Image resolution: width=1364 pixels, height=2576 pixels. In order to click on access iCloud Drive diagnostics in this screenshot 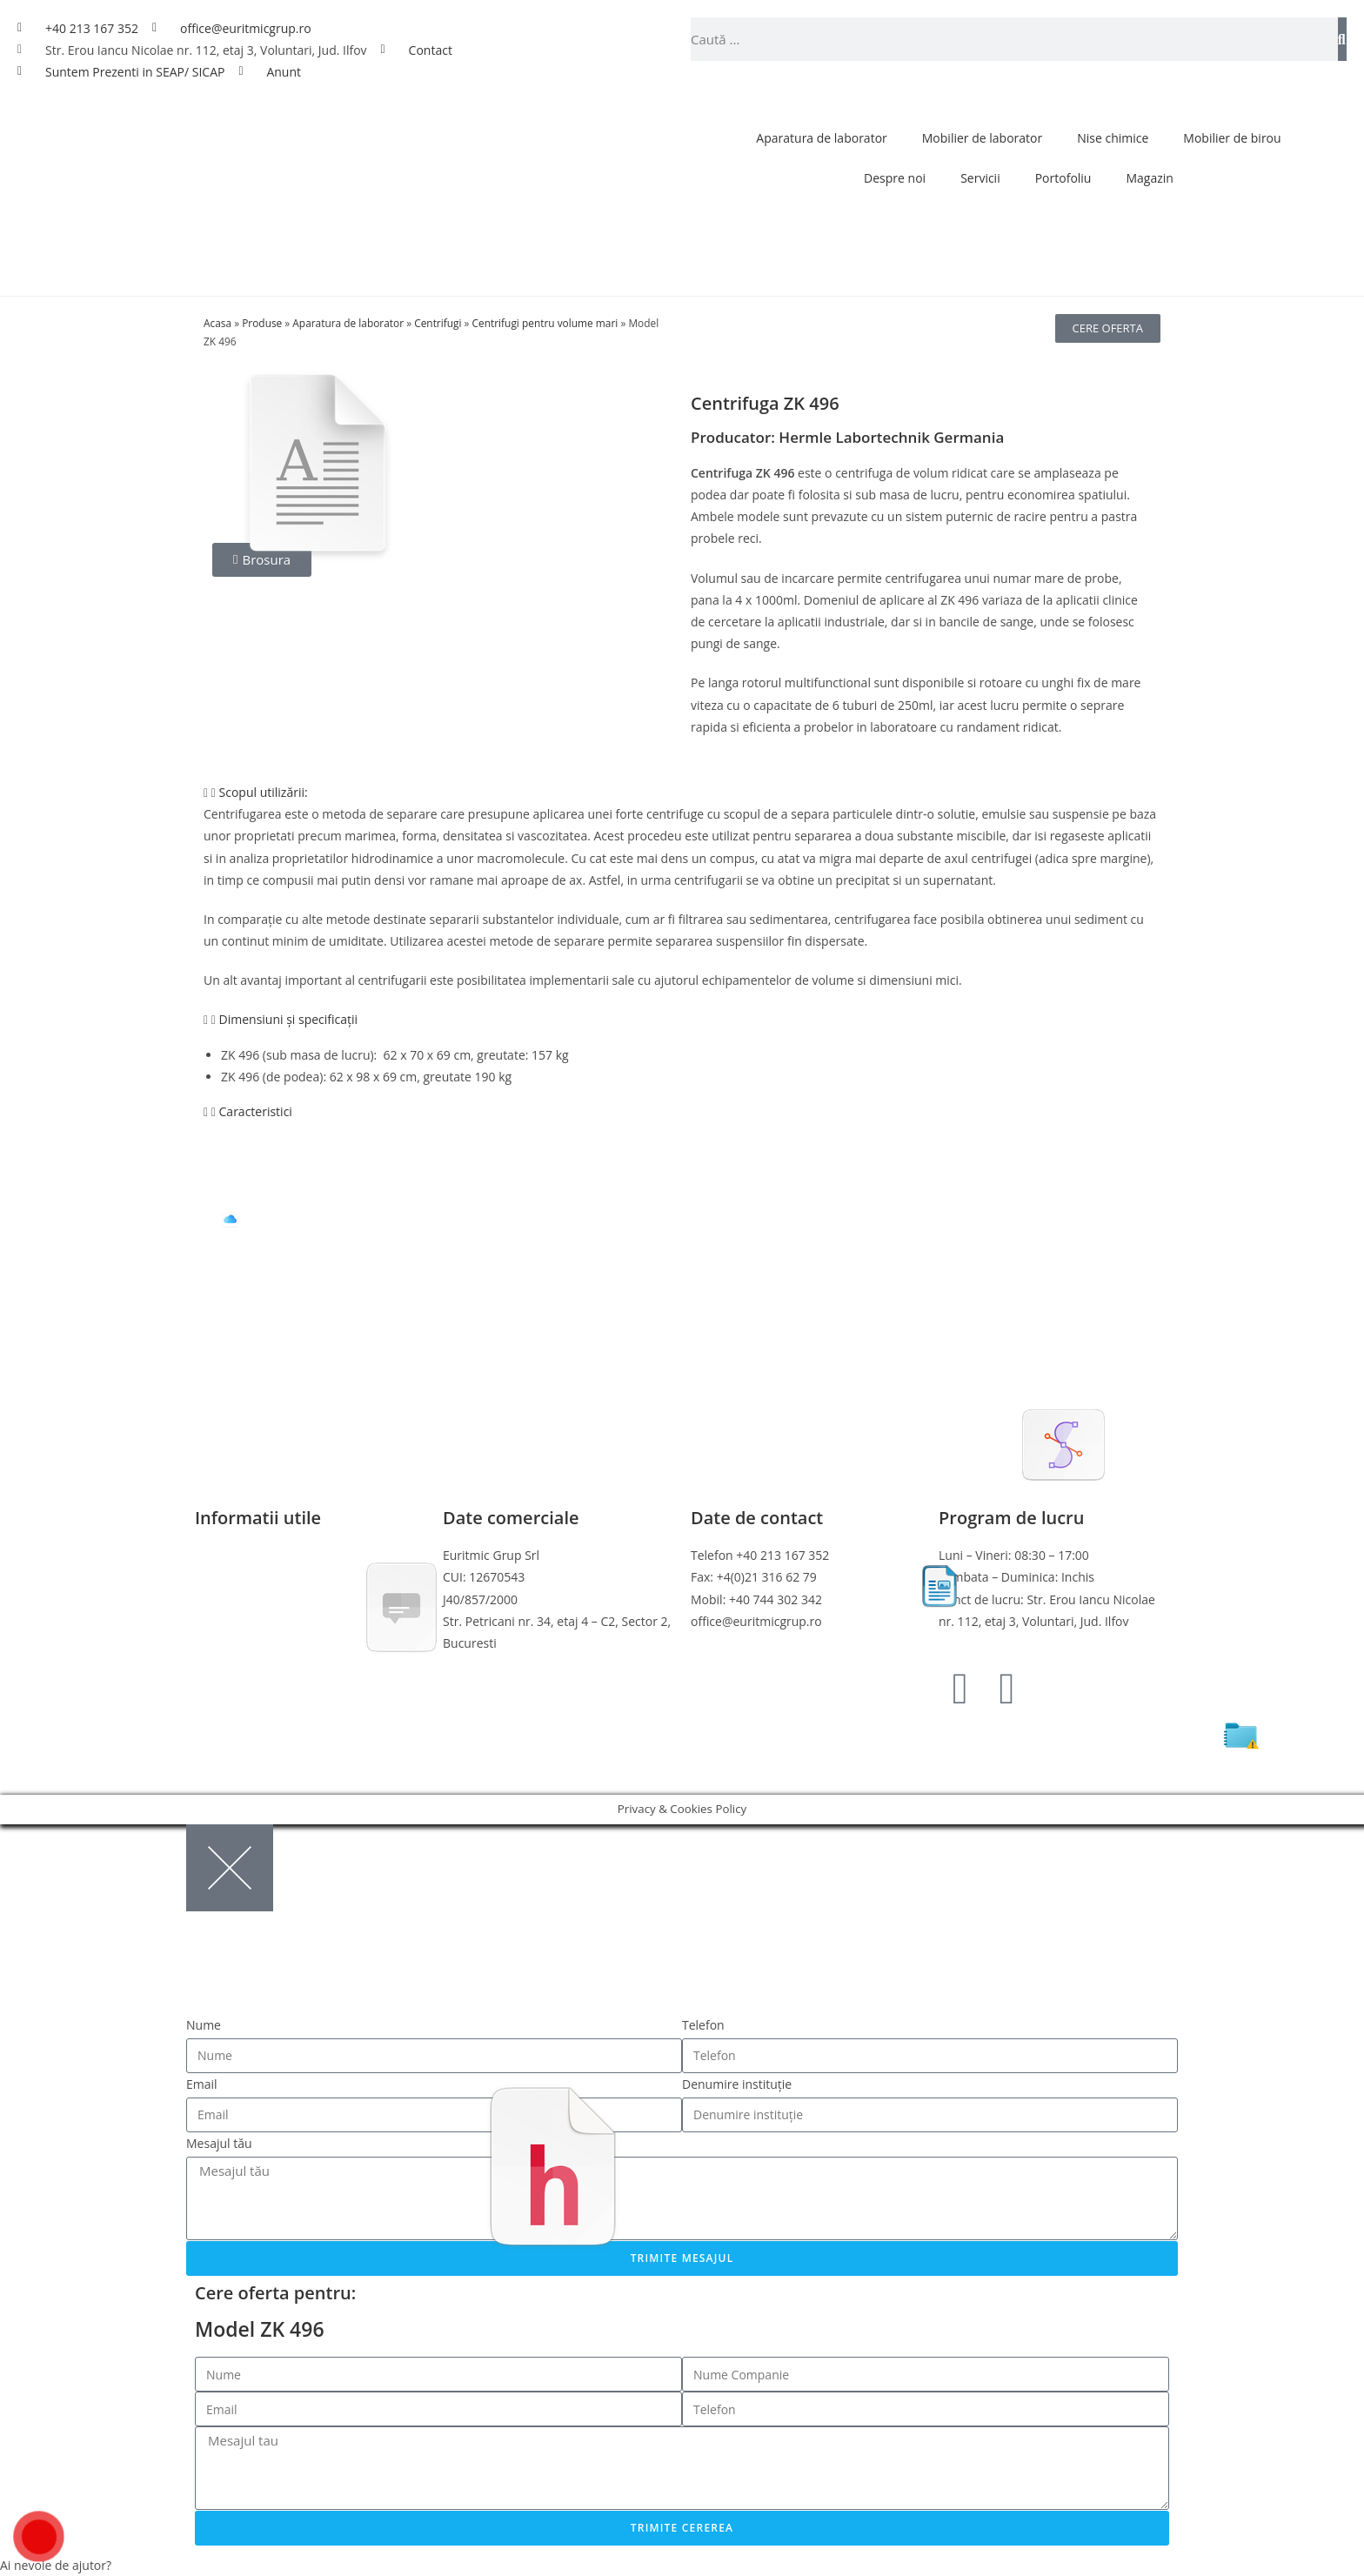, I will do `click(230, 1219)`.